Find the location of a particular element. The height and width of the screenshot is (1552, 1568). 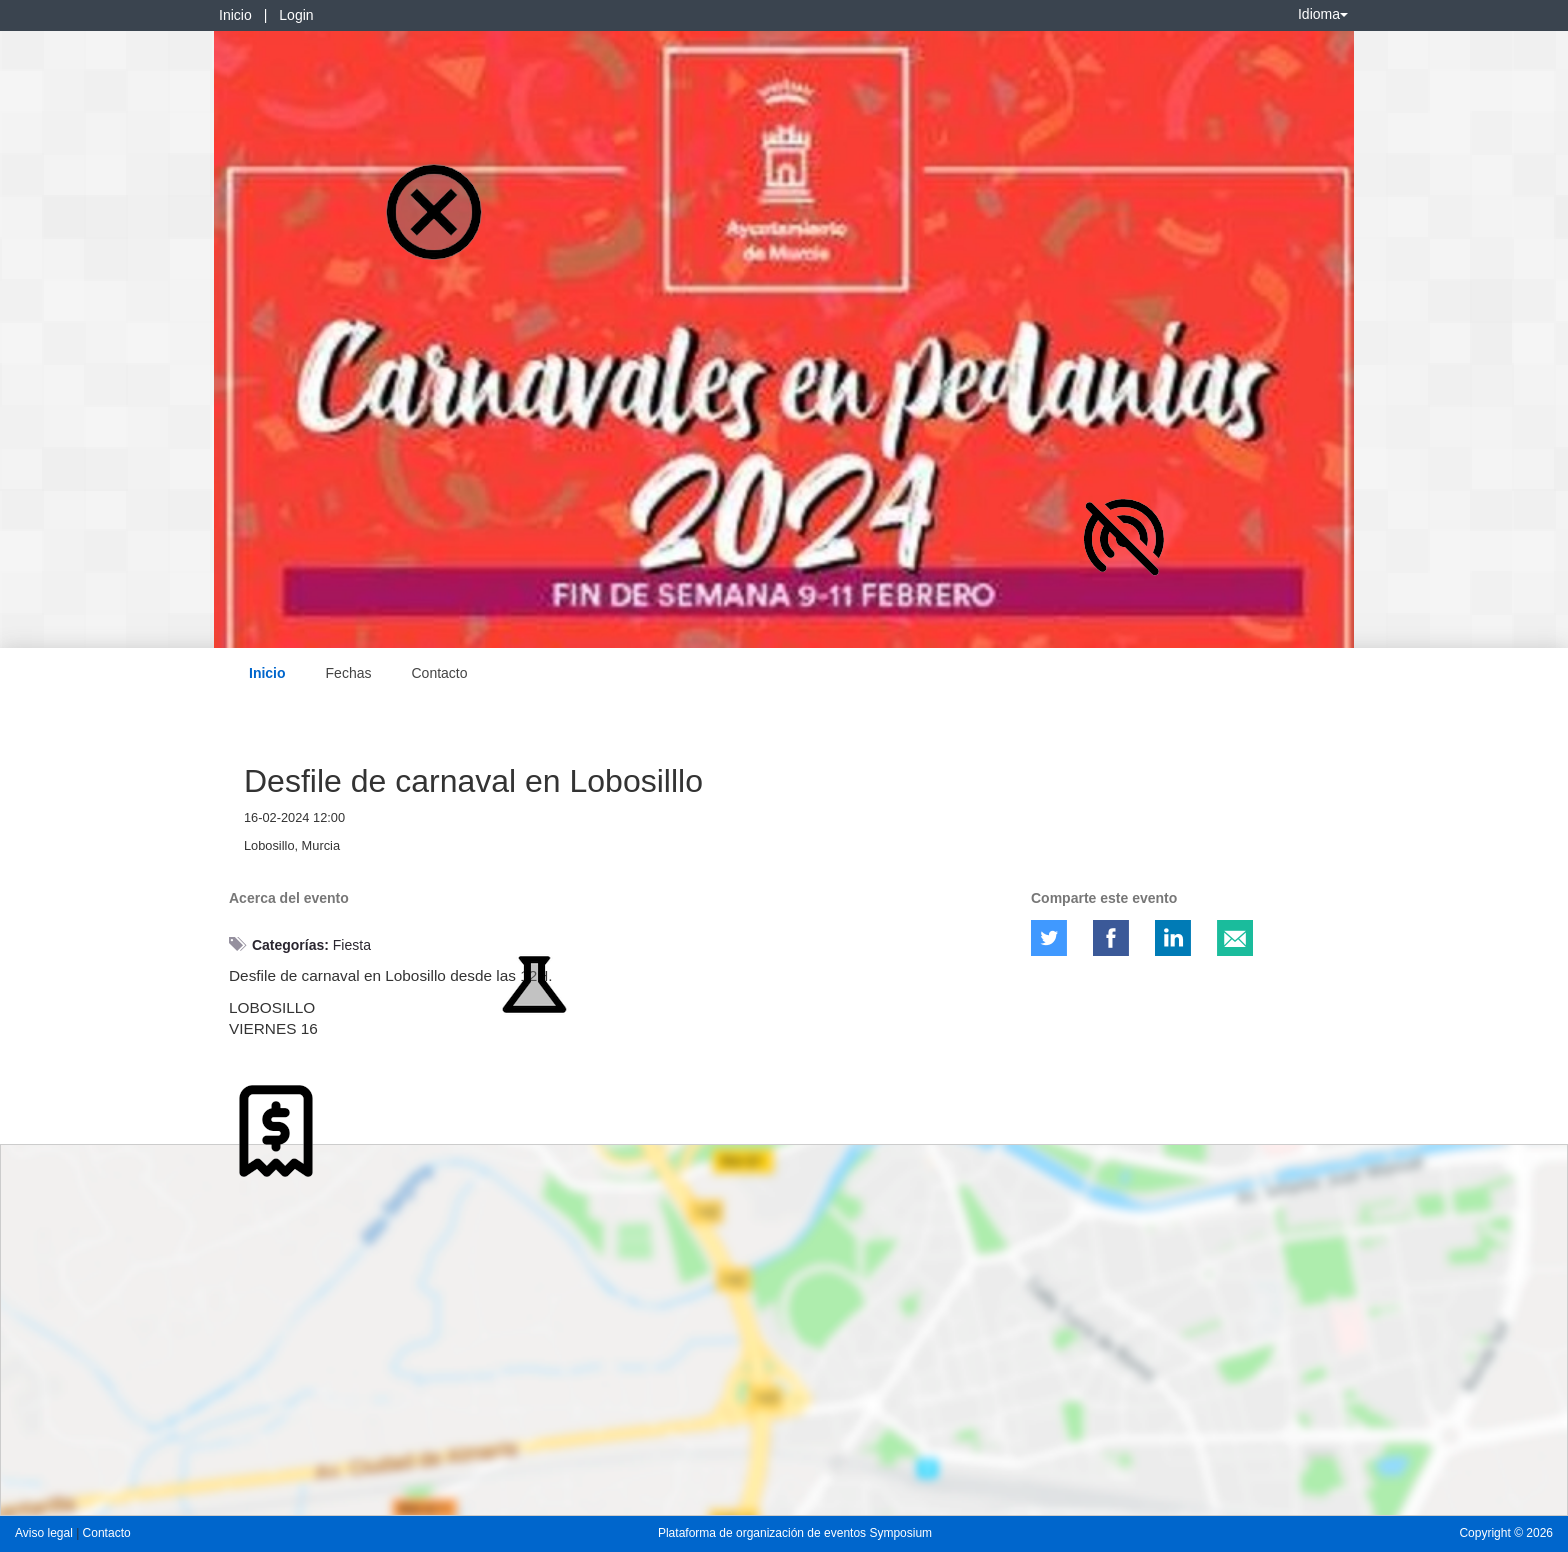

access science or laboratory features is located at coordinates (534, 984).